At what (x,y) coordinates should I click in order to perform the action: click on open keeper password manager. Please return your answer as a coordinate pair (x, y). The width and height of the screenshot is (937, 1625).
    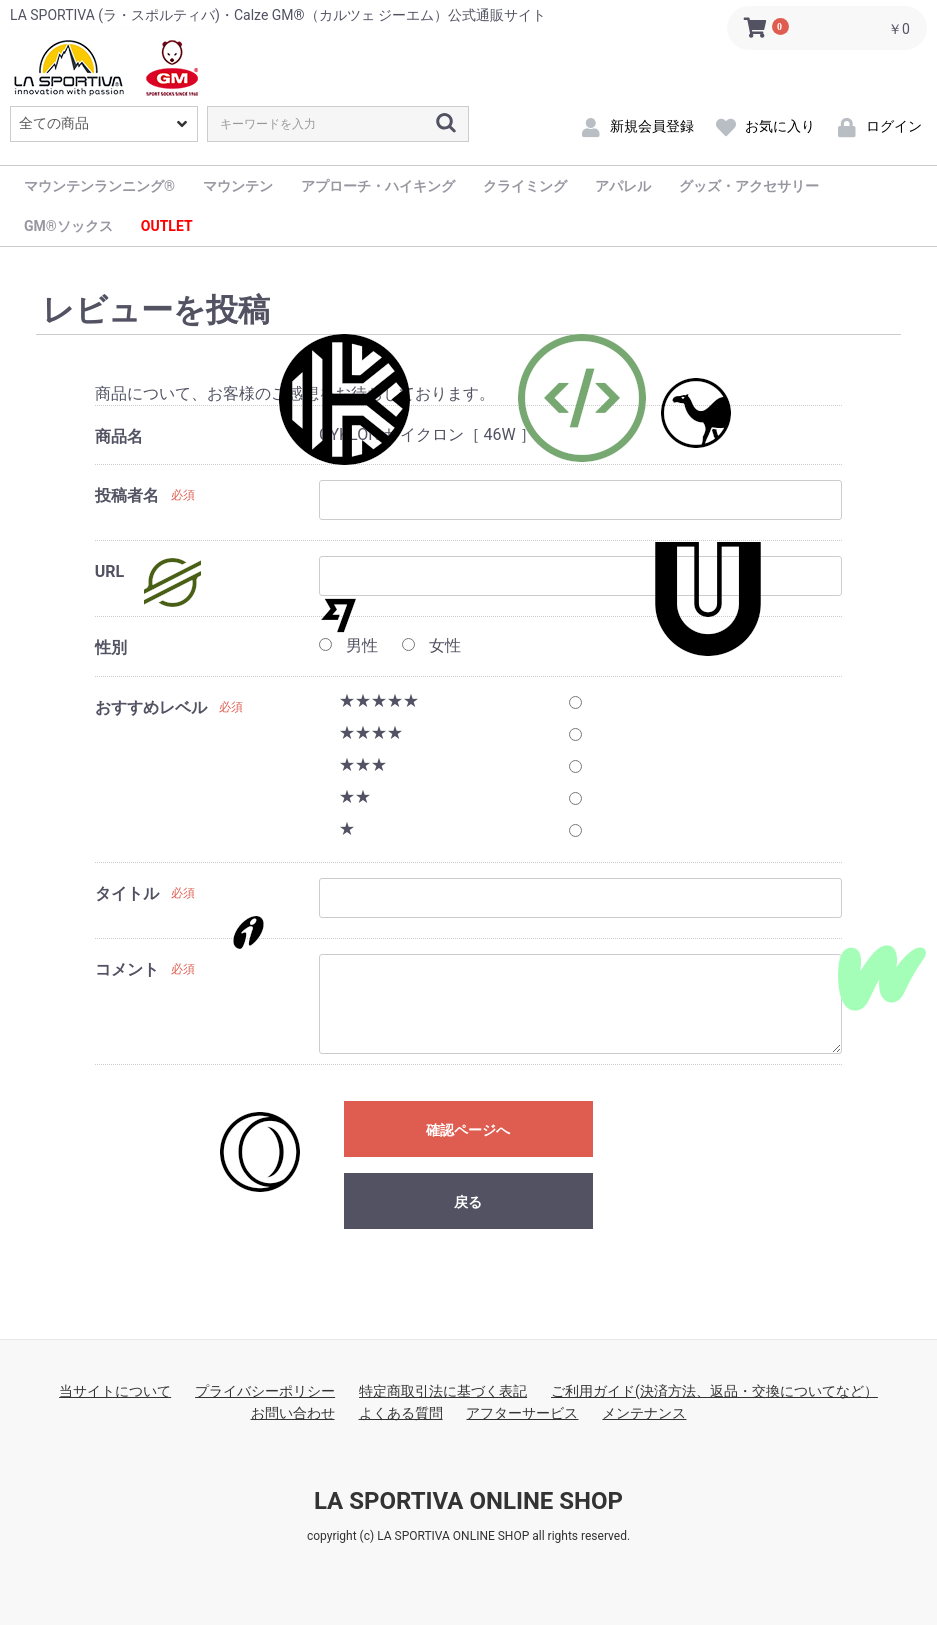
    Looking at the image, I should click on (344, 399).